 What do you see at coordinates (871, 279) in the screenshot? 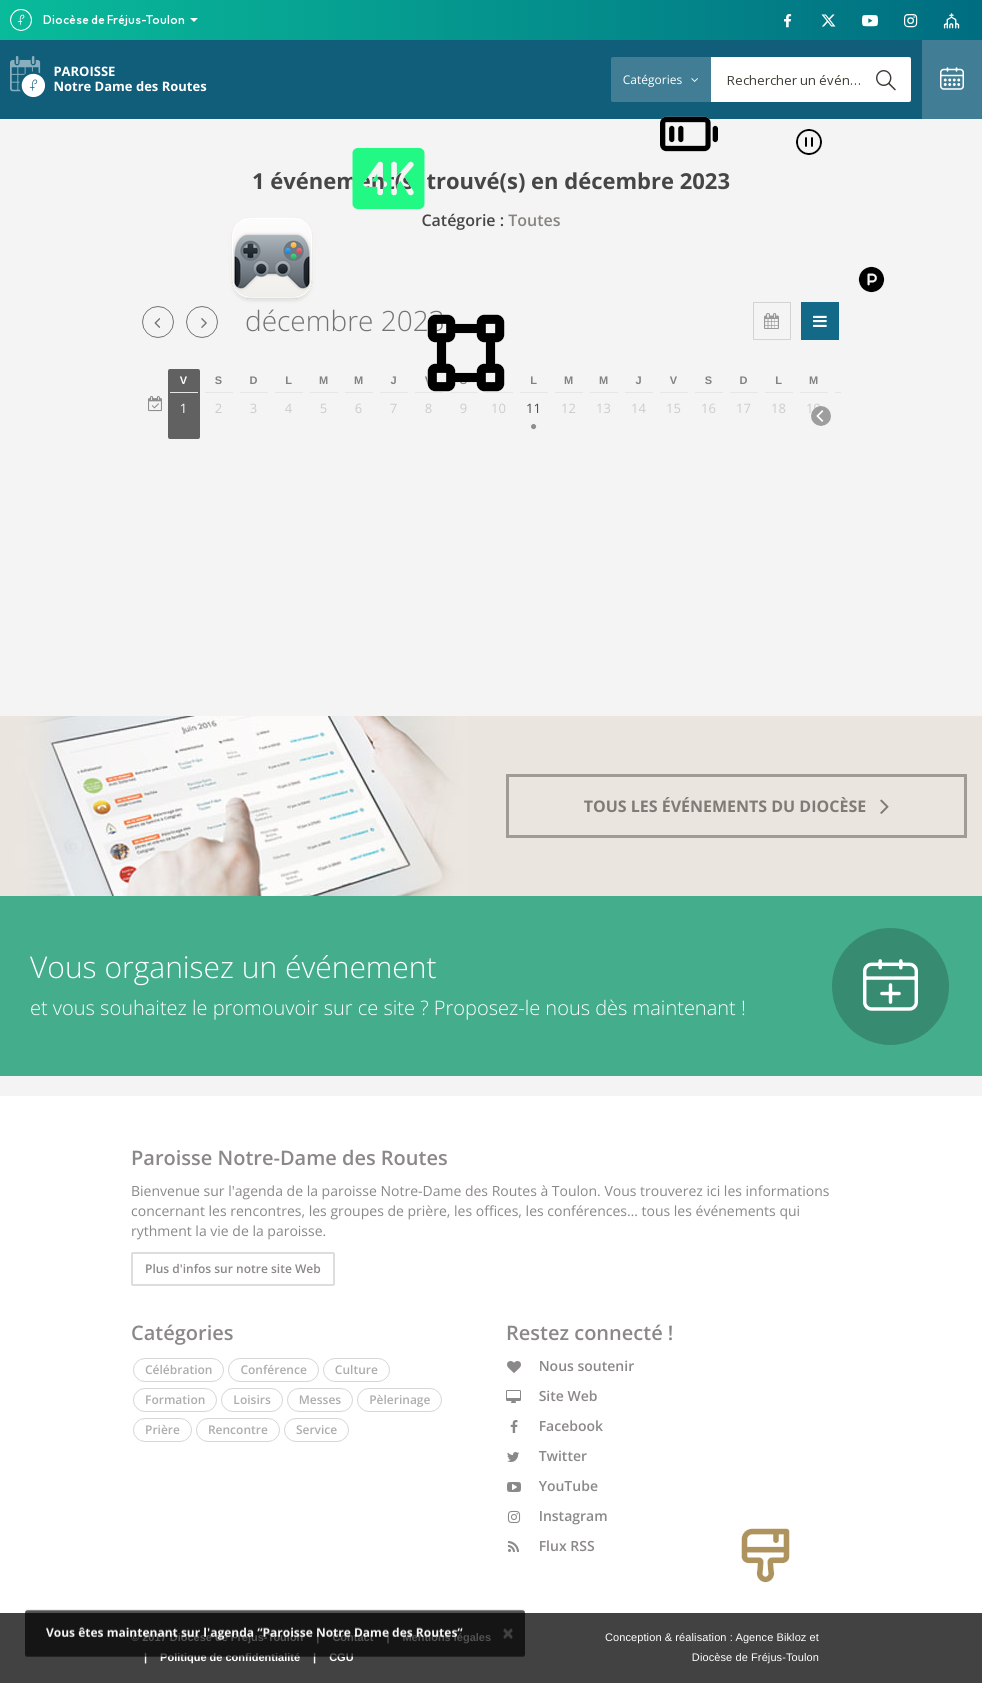
I see `indicates parking availability or location` at bounding box center [871, 279].